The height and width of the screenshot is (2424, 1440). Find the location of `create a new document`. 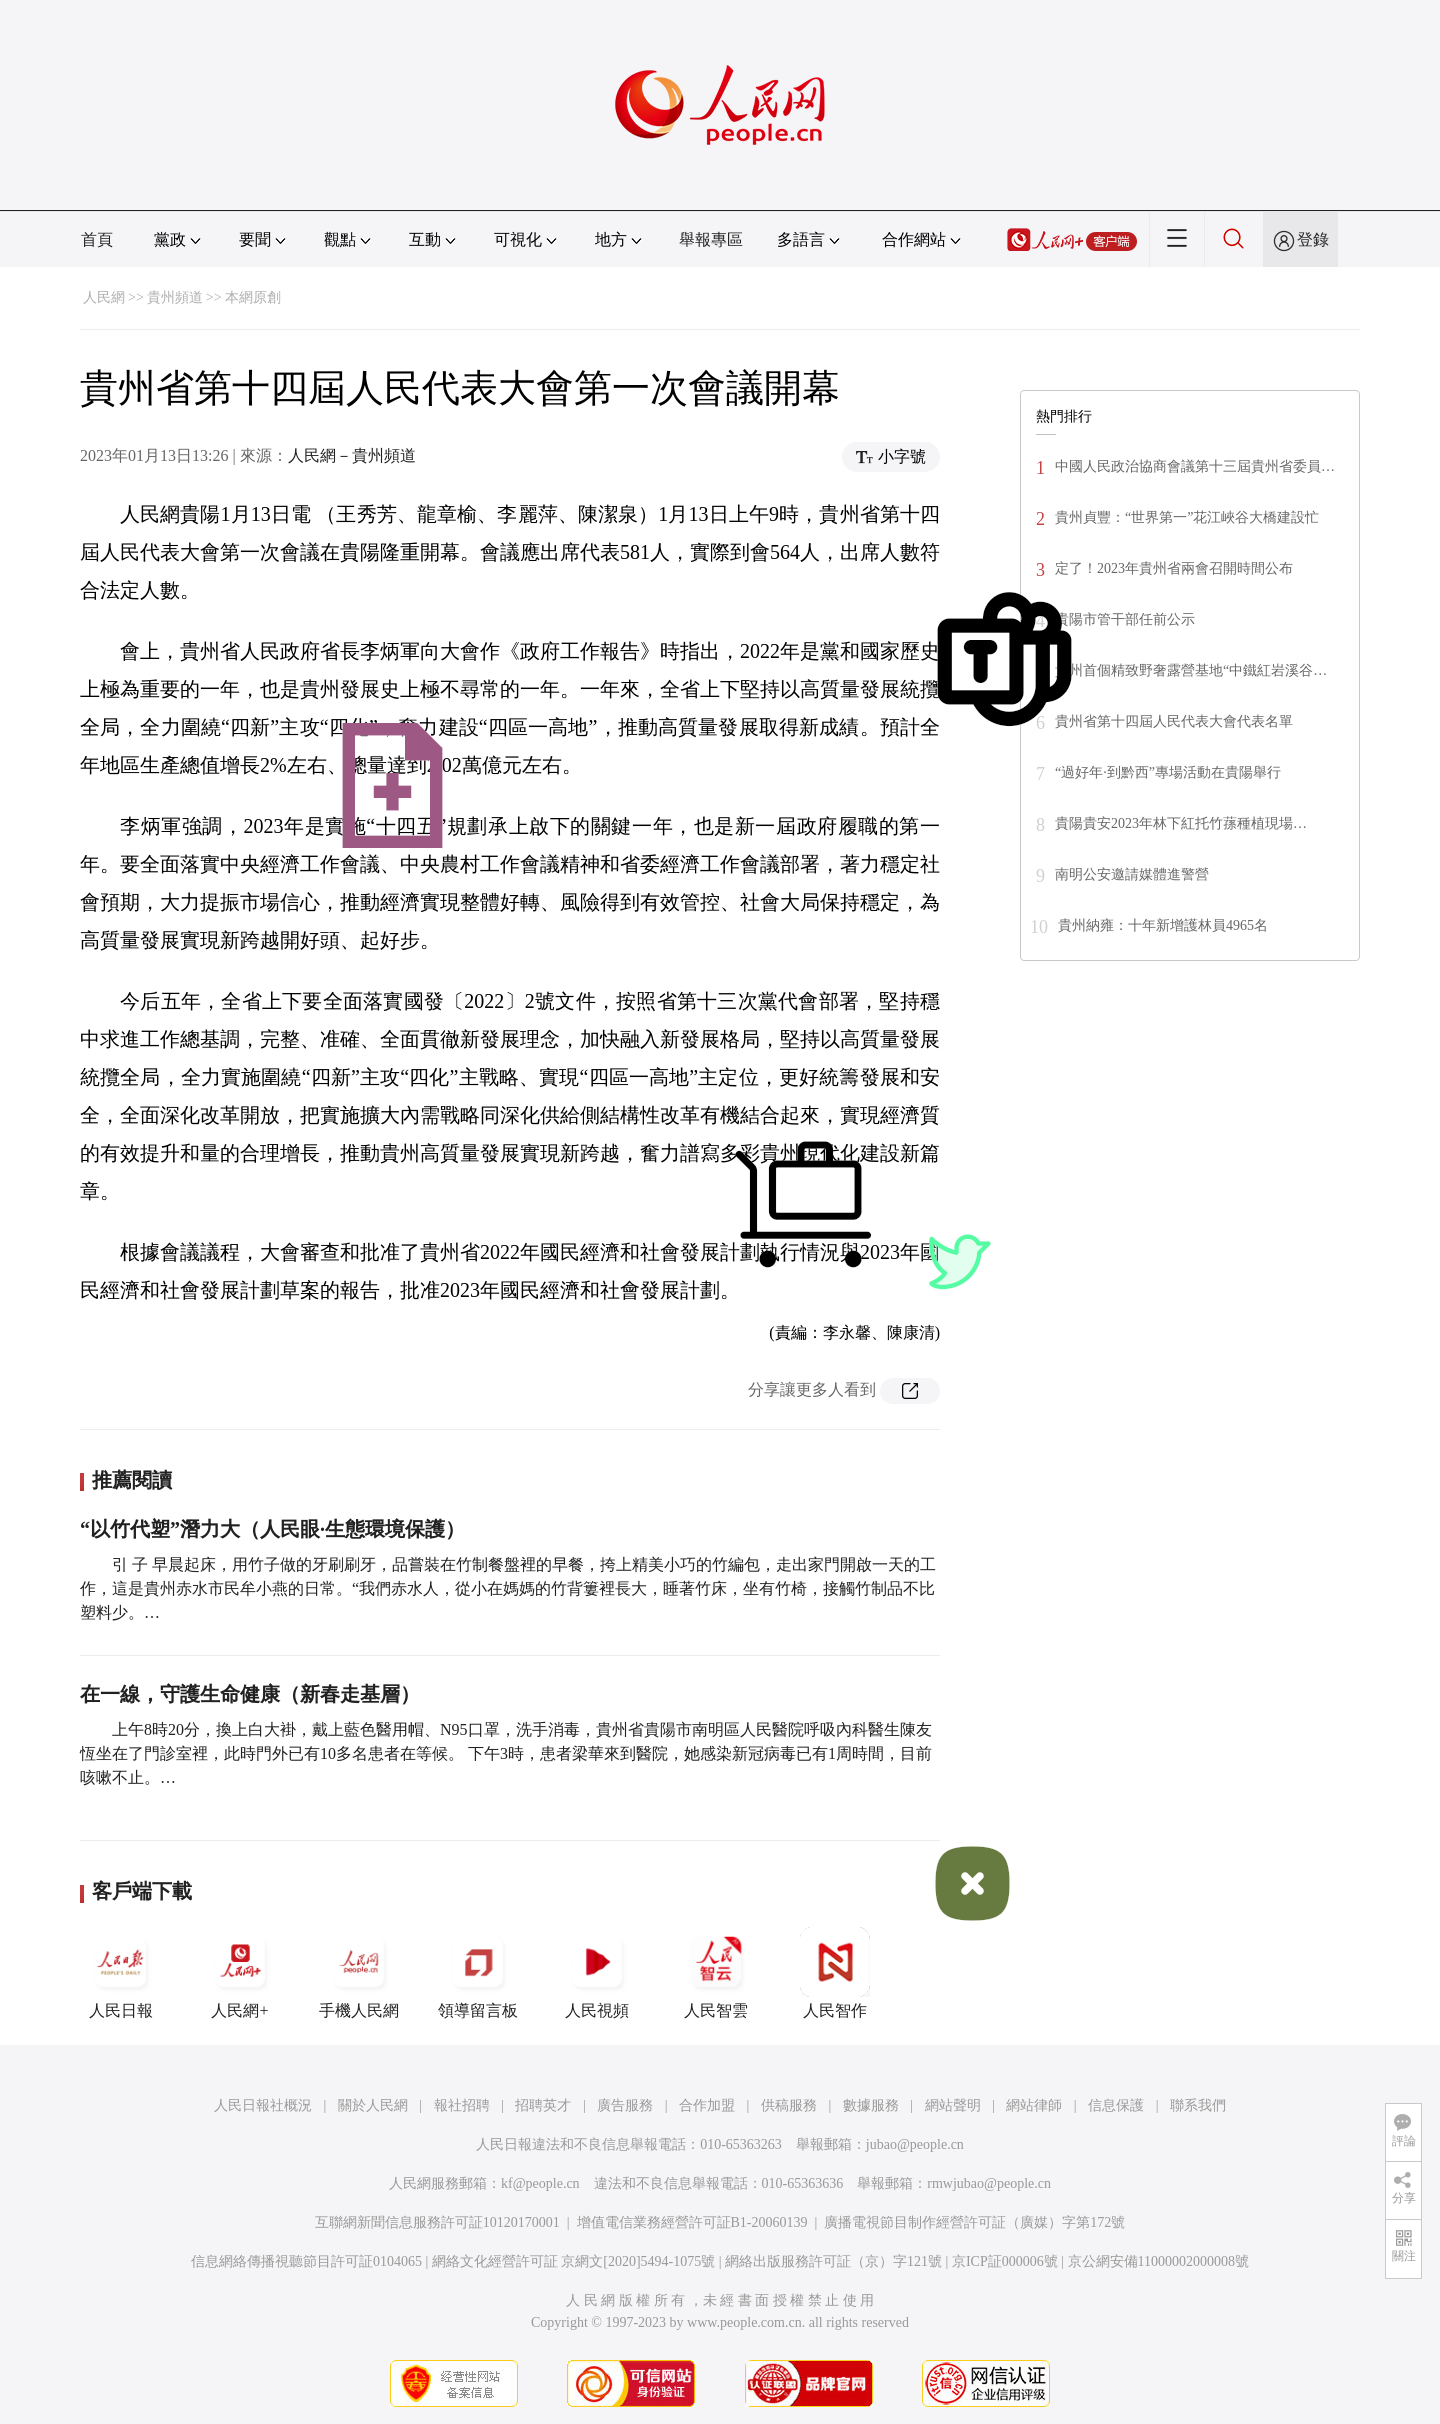

create a new document is located at coordinates (392, 785).